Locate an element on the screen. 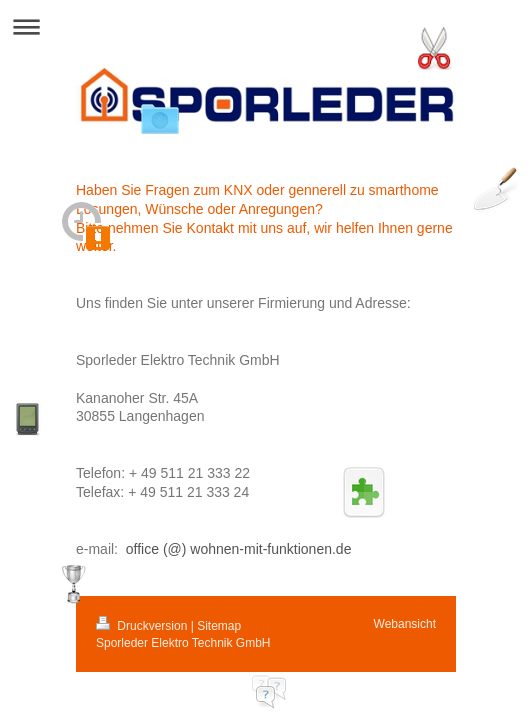  indicates second place achievement or silver-tier ranking is located at coordinates (75, 584).